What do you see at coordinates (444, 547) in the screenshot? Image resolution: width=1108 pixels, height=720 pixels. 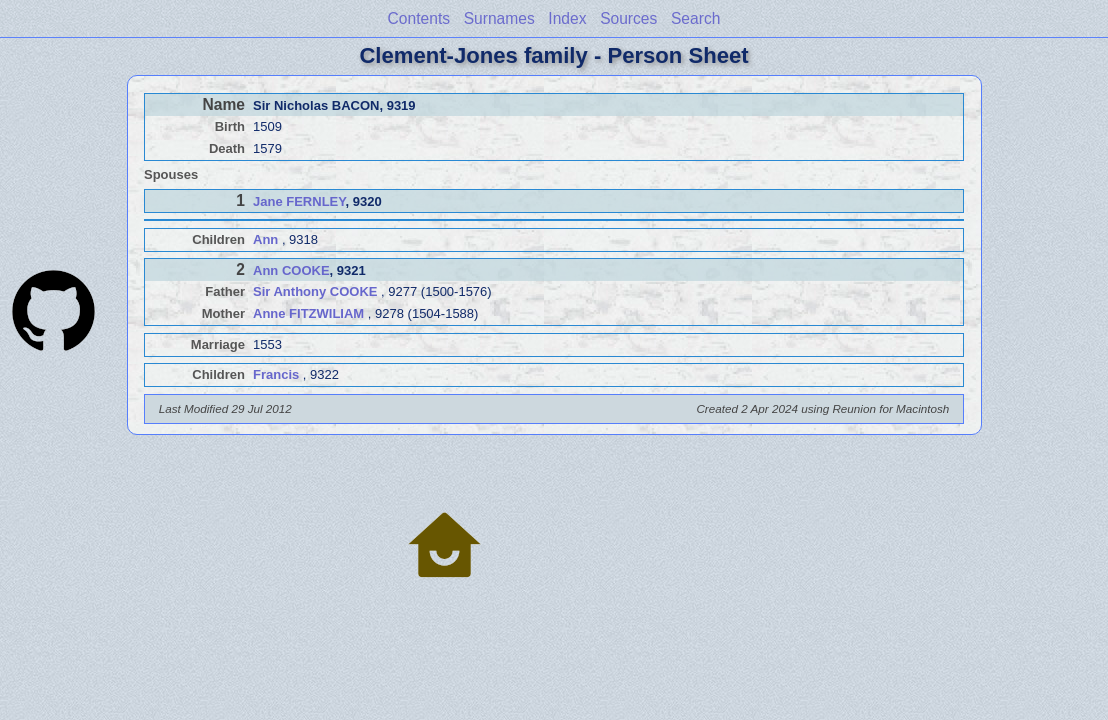 I see `go to home screen` at bounding box center [444, 547].